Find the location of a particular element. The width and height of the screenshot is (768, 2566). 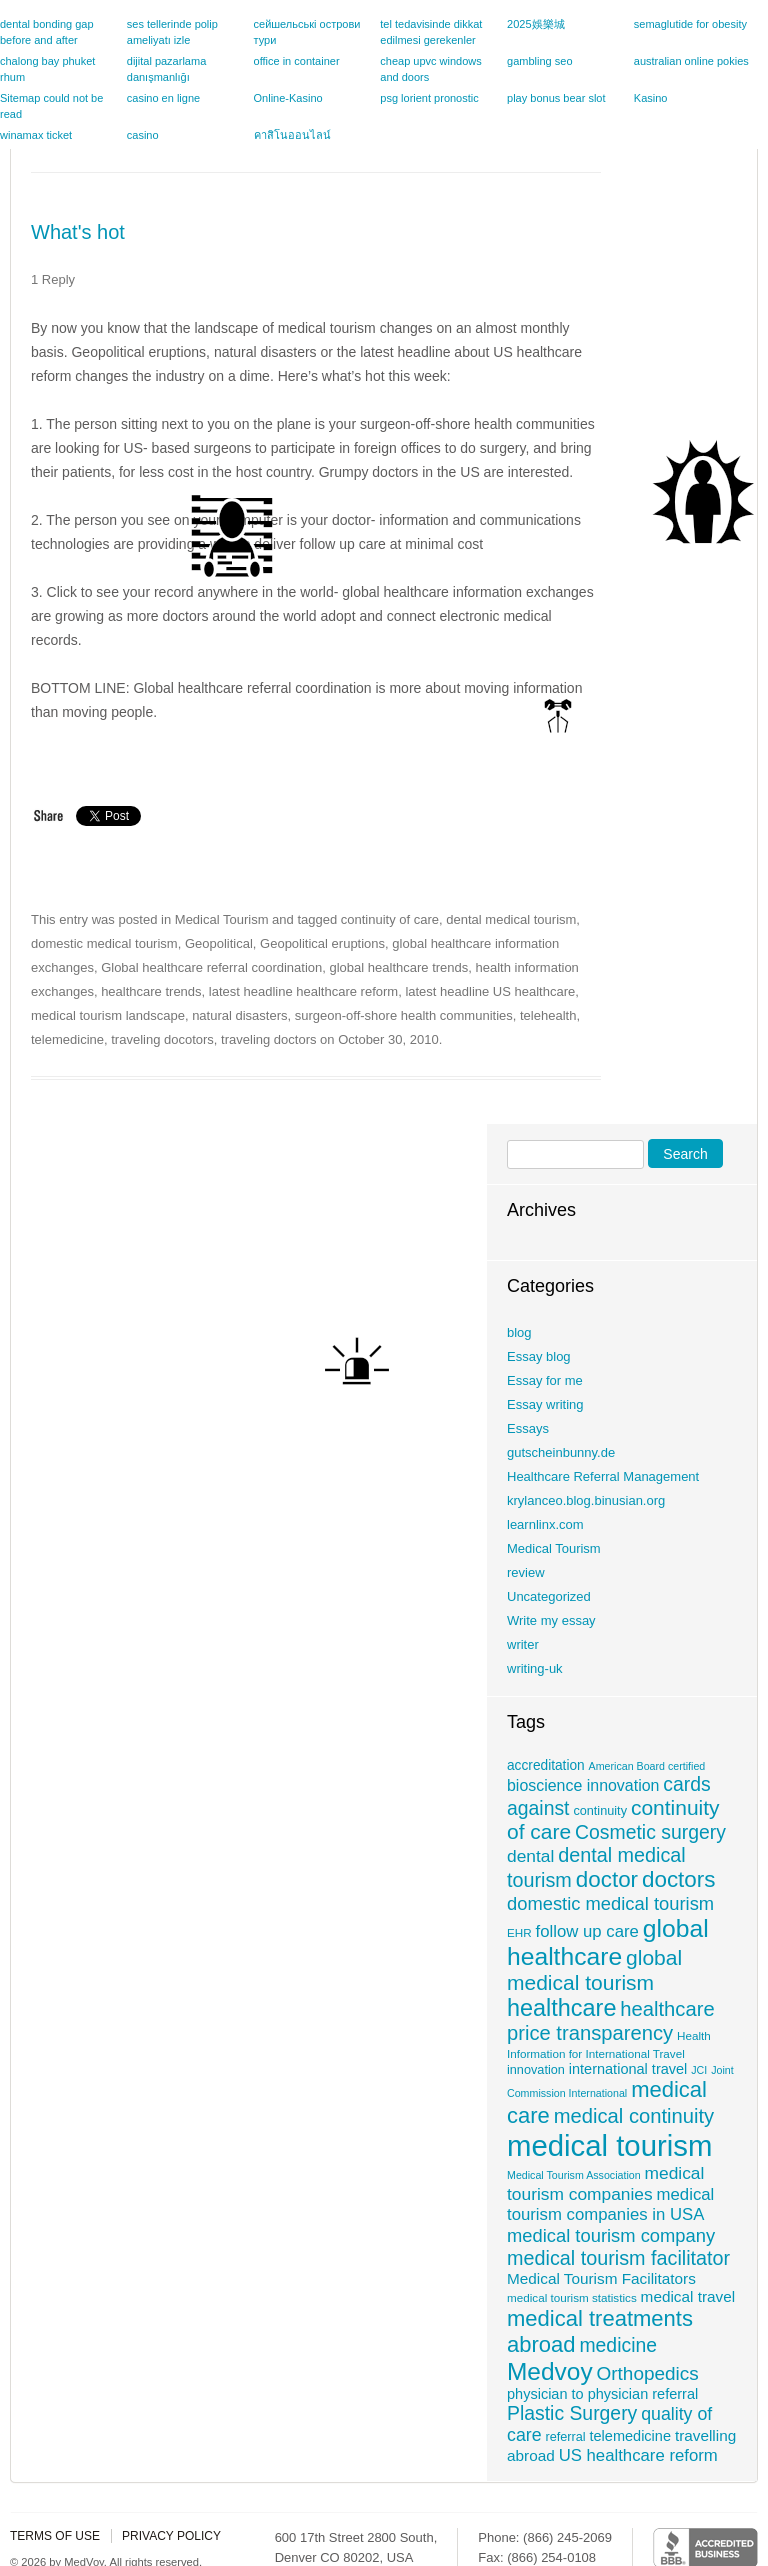

view criminal record or booking photo is located at coordinates (232, 536).